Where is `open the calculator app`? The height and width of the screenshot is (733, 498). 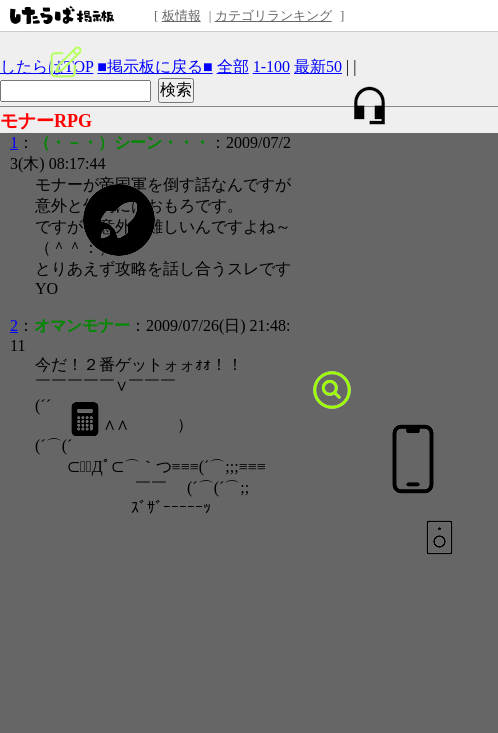
open the calculator app is located at coordinates (85, 419).